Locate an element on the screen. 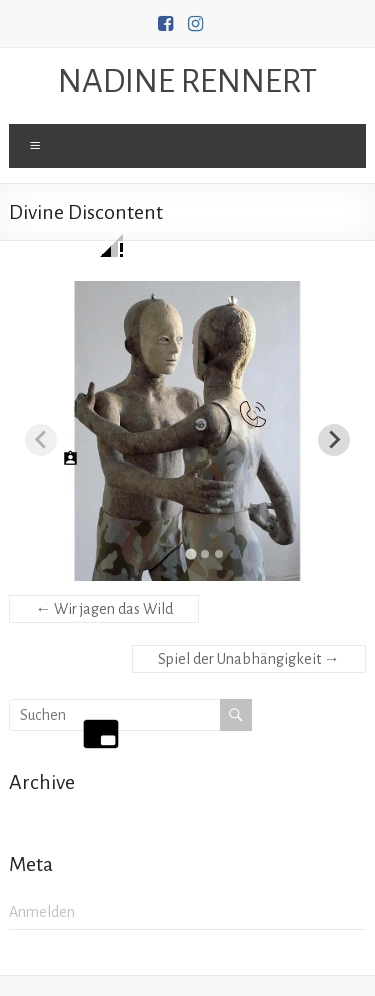  add a watermark or branding overlay to content is located at coordinates (101, 734).